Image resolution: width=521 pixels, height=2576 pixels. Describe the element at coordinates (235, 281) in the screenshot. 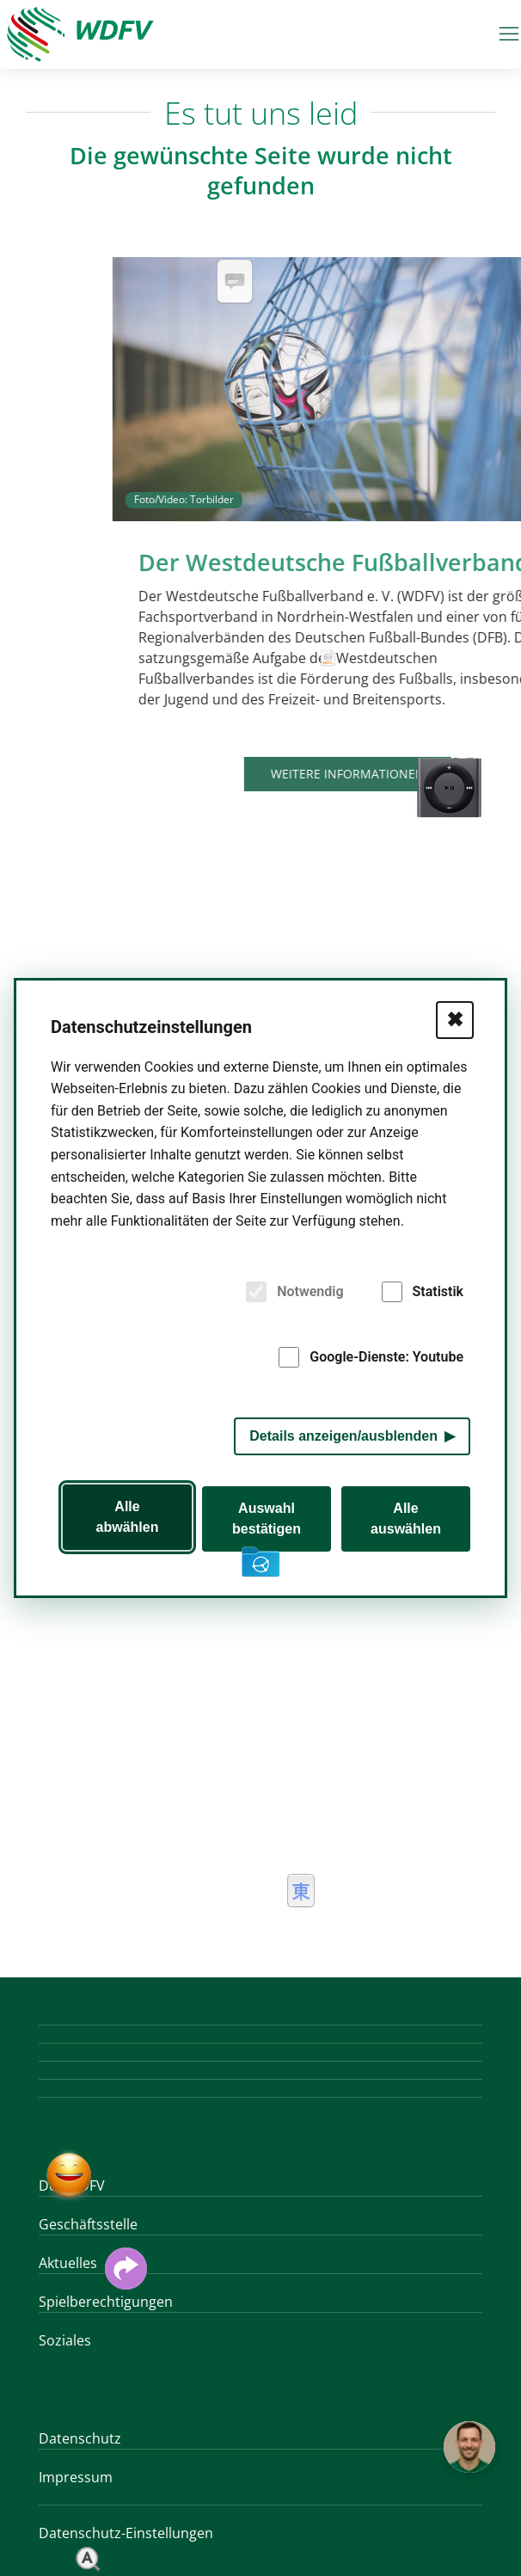

I see `a microdvd subtitle file` at that location.